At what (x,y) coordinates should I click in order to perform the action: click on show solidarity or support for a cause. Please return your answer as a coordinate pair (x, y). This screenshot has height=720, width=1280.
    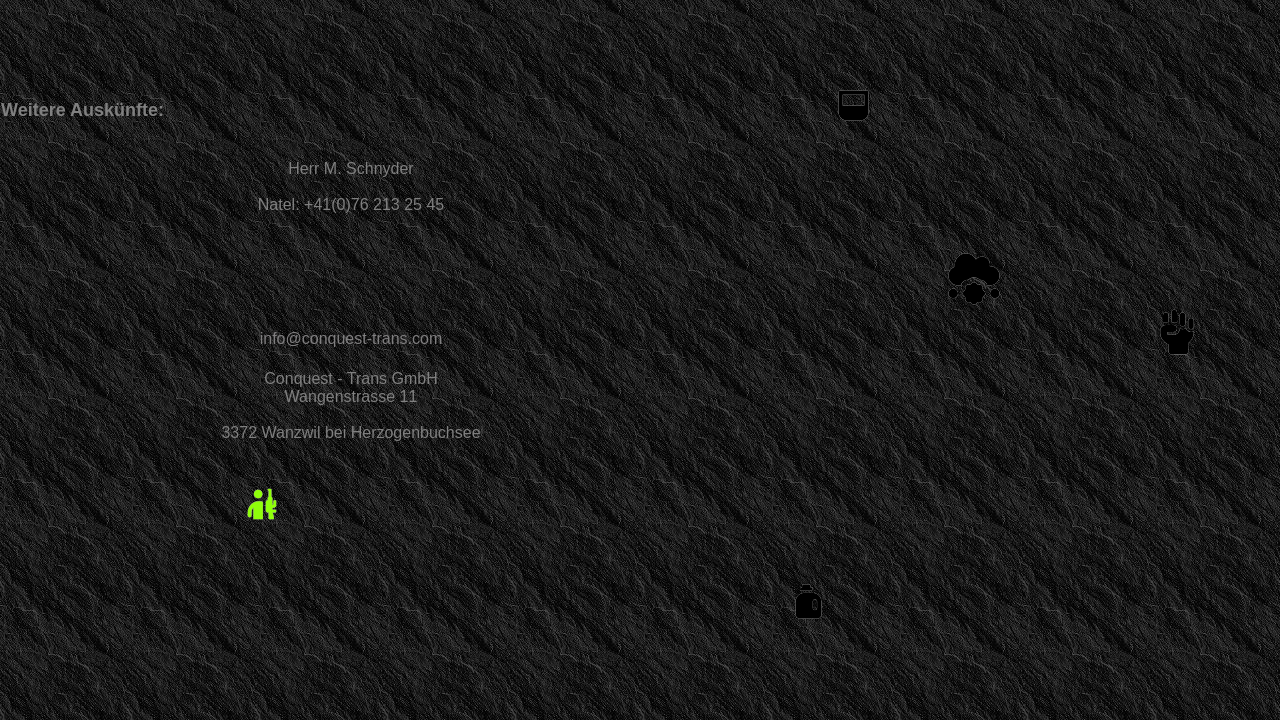
    Looking at the image, I should click on (1177, 332).